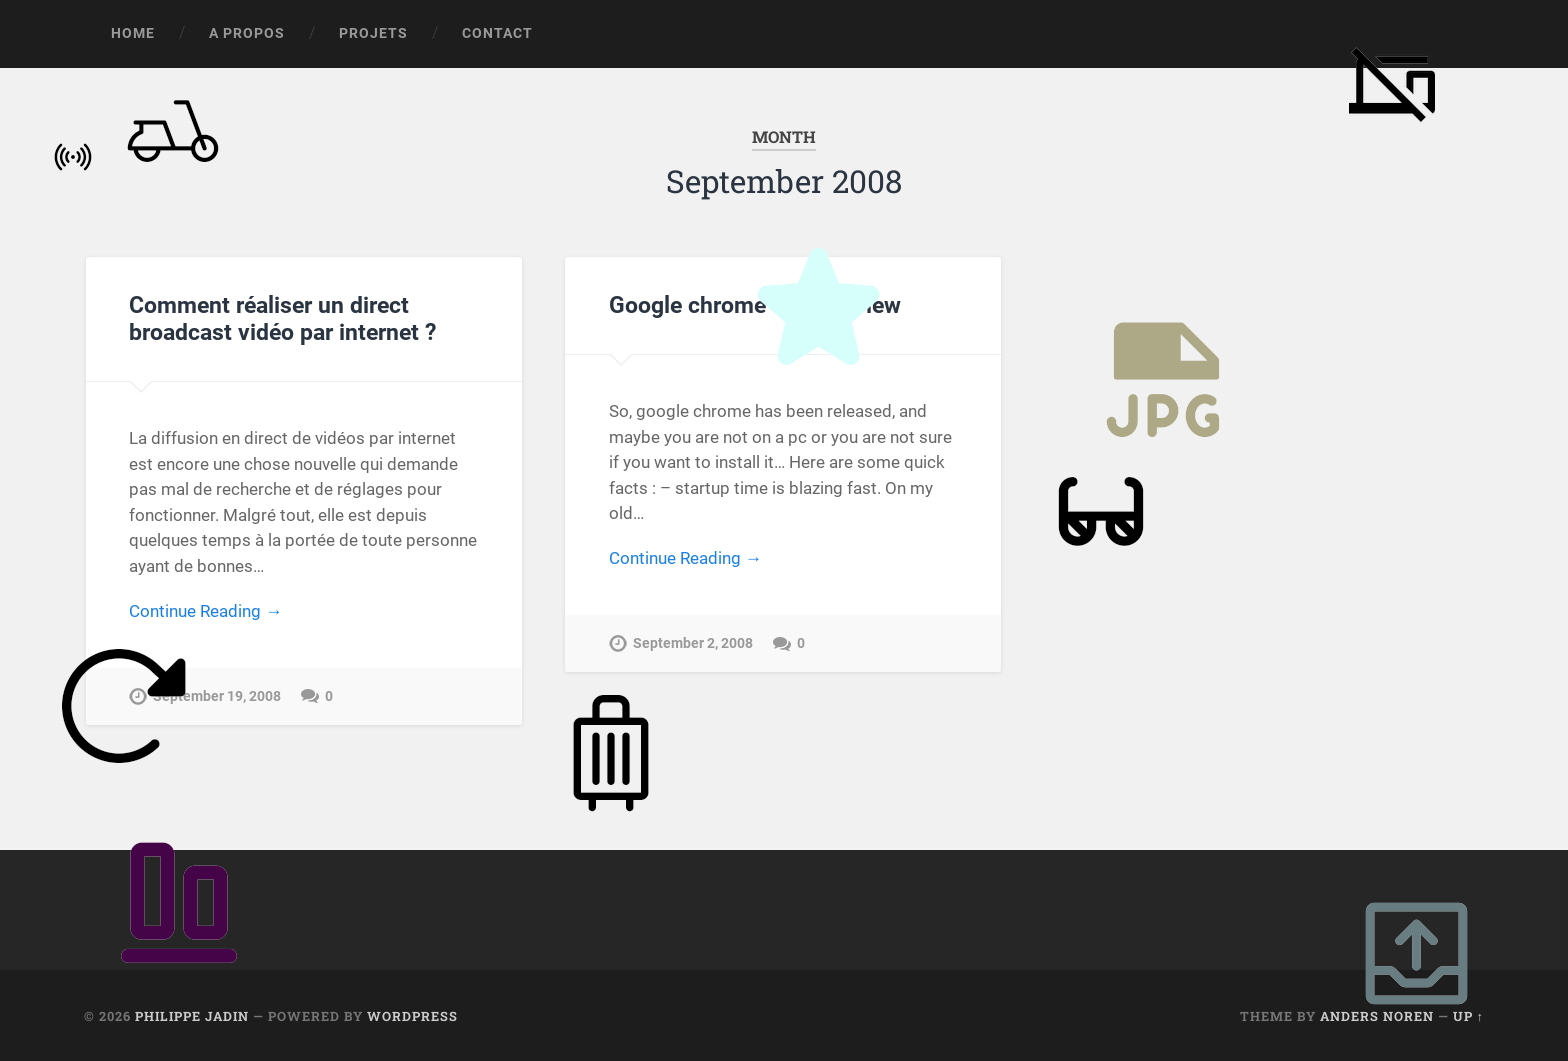  What do you see at coordinates (1101, 513) in the screenshot?
I see `toggle cool or casual display mode` at bounding box center [1101, 513].